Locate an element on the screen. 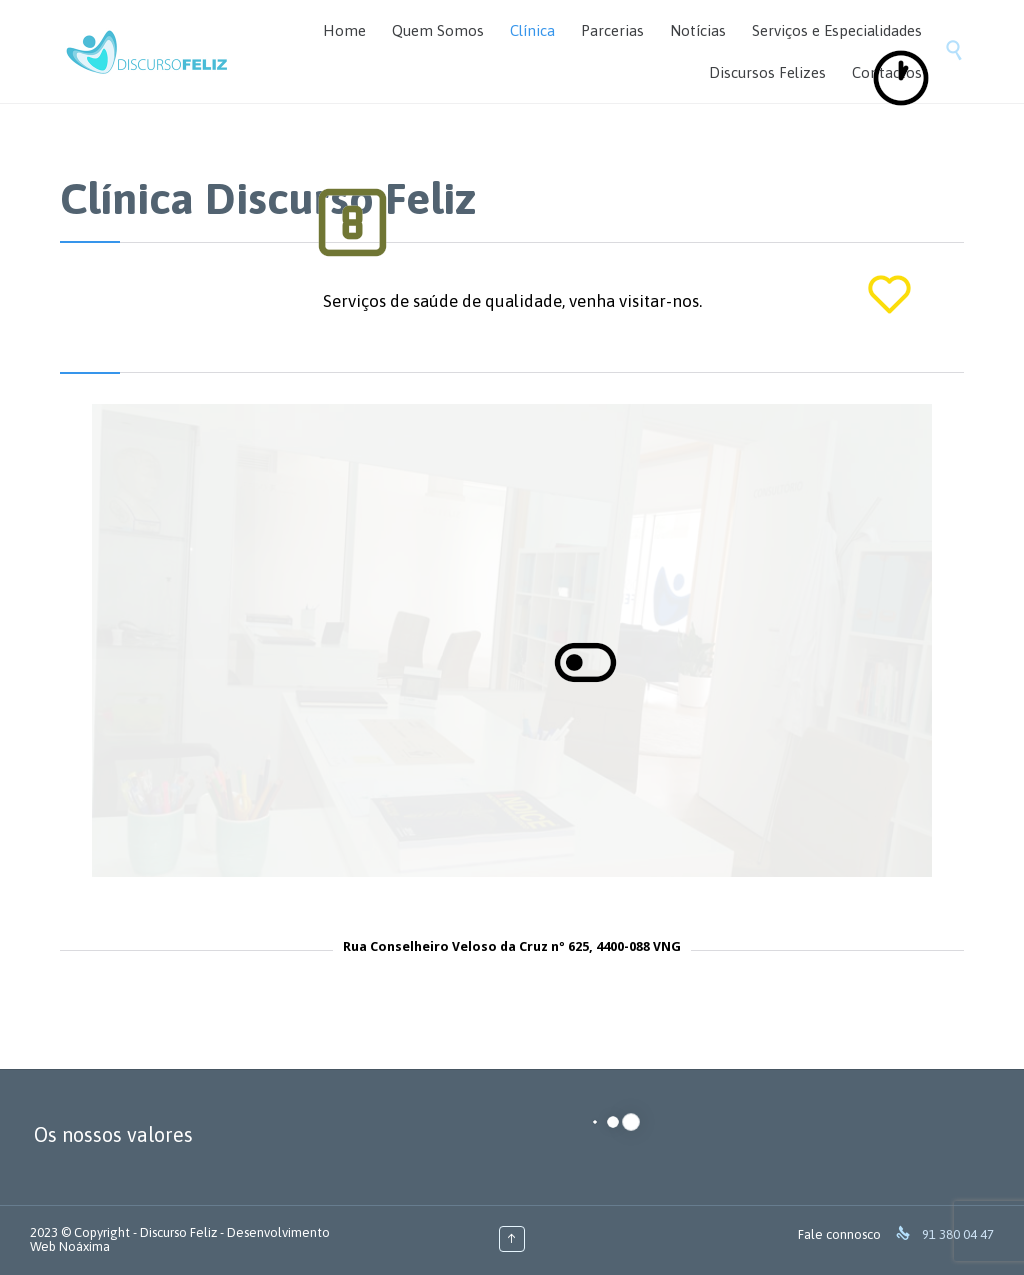 The height and width of the screenshot is (1275, 1024). indicates the time is 1 o'clock is located at coordinates (901, 78).